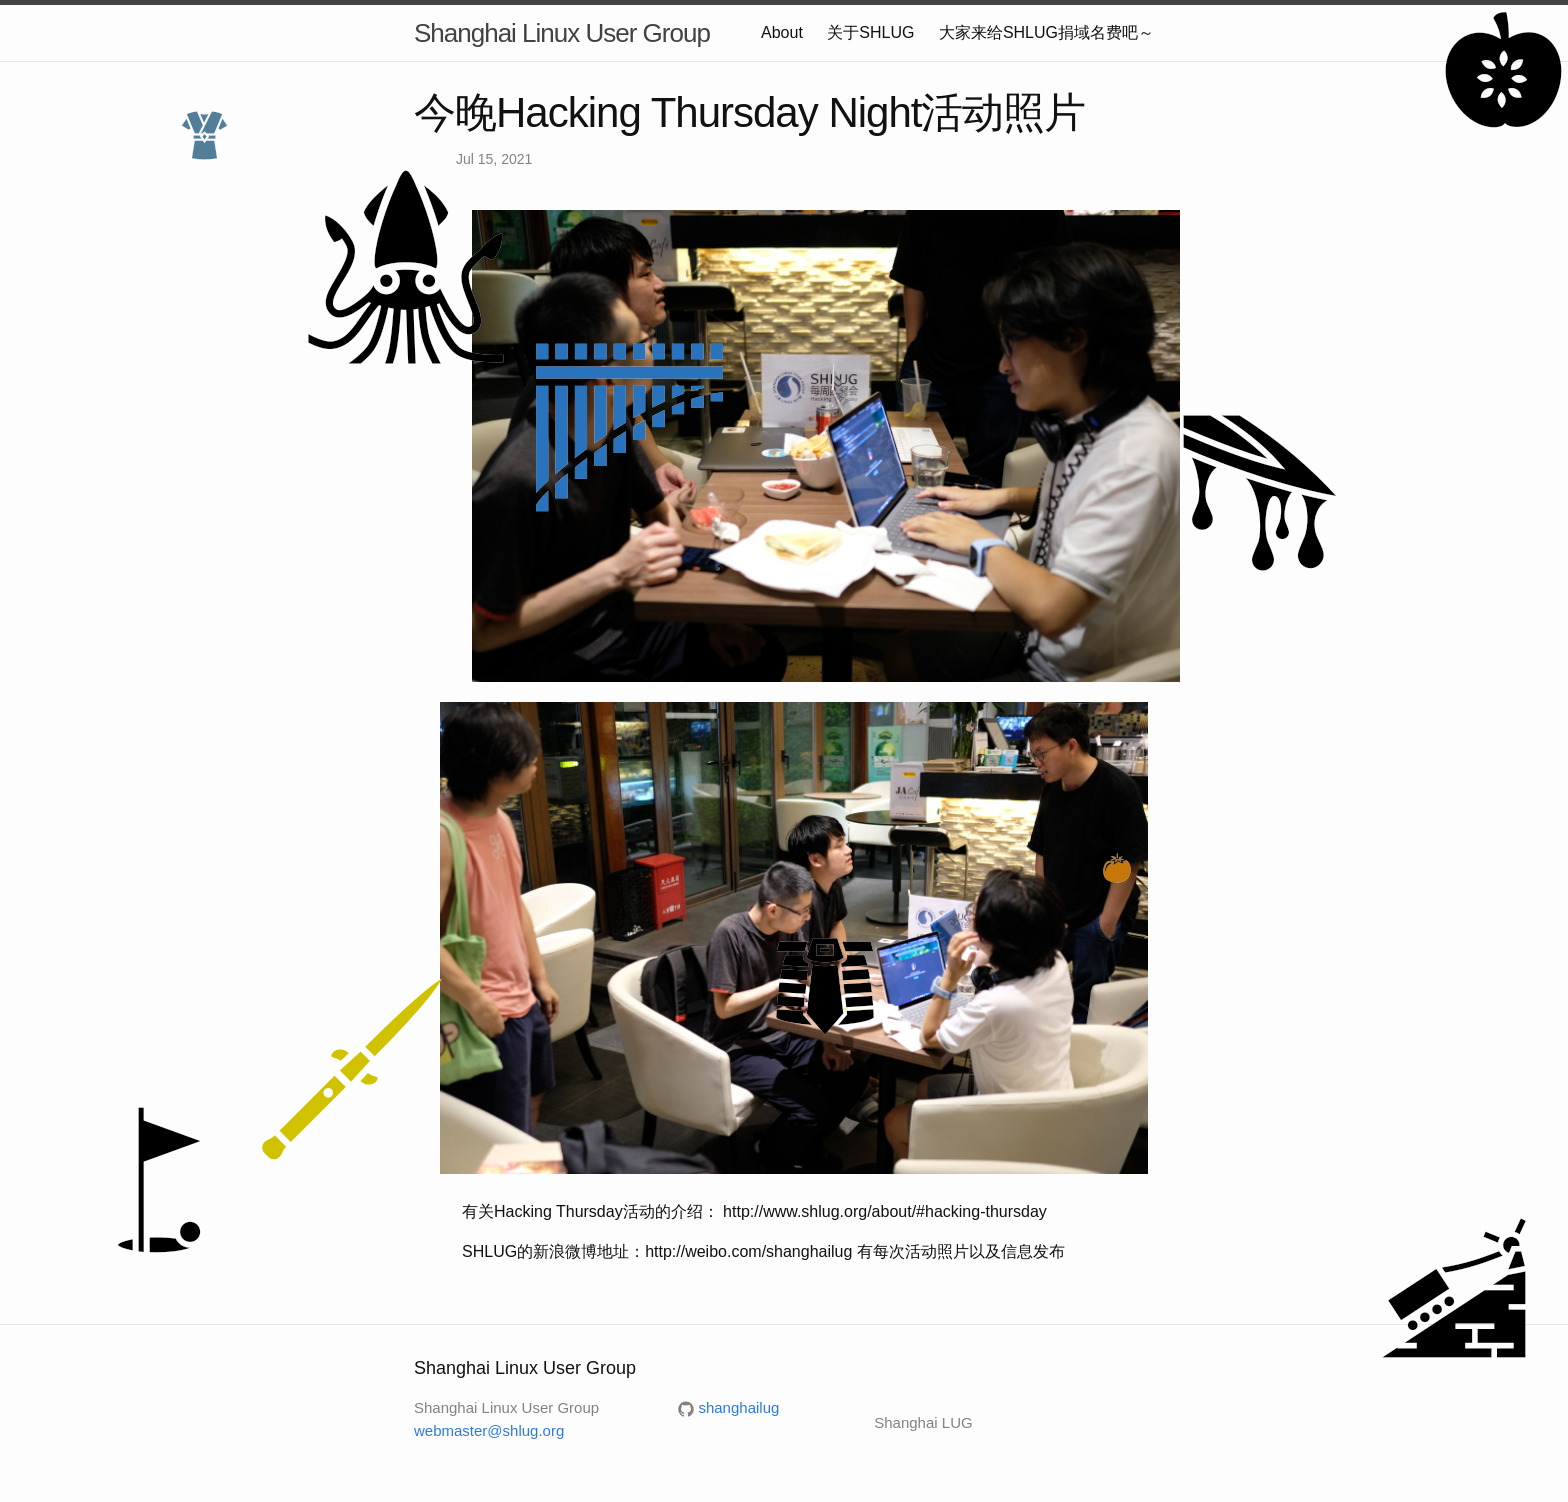 This screenshot has width=1568, height=1502. Describe the element at coordinates (352, 1069) in the screenshot. I see `represents a weapon or blade item in a game inventory` at that location.